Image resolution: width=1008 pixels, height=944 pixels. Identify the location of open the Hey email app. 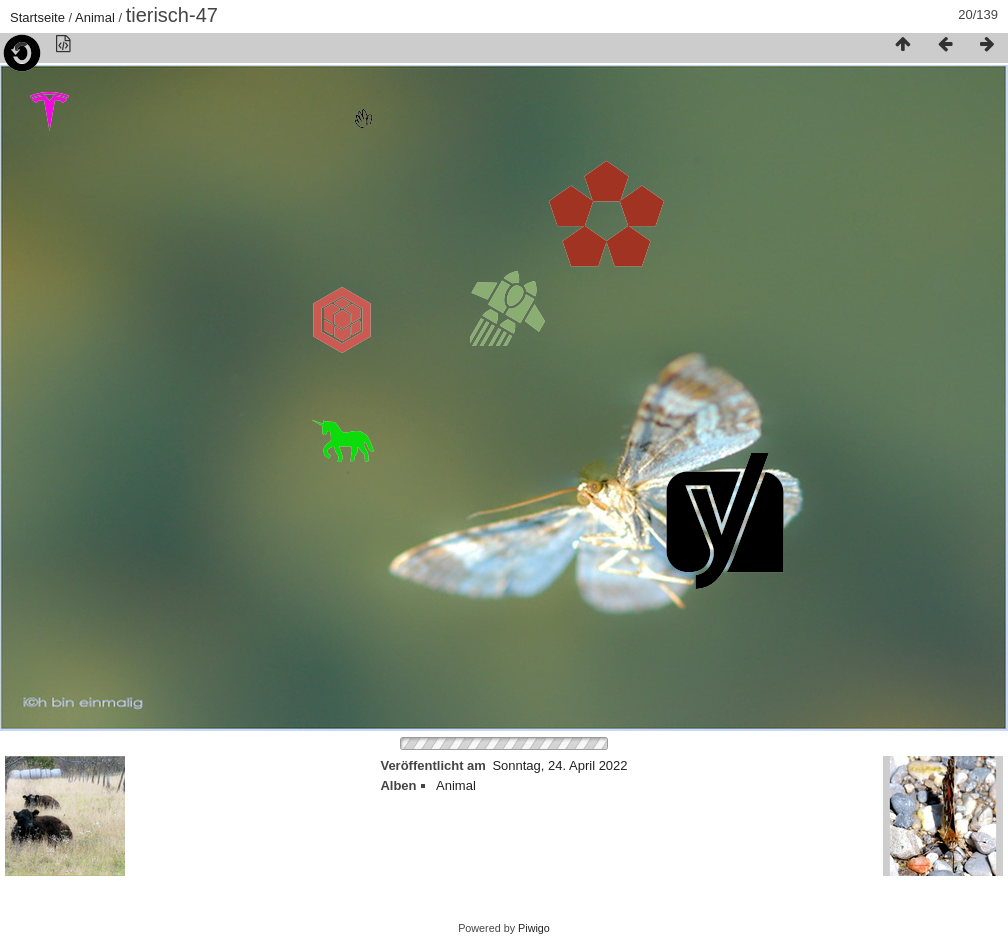
(363, 118).